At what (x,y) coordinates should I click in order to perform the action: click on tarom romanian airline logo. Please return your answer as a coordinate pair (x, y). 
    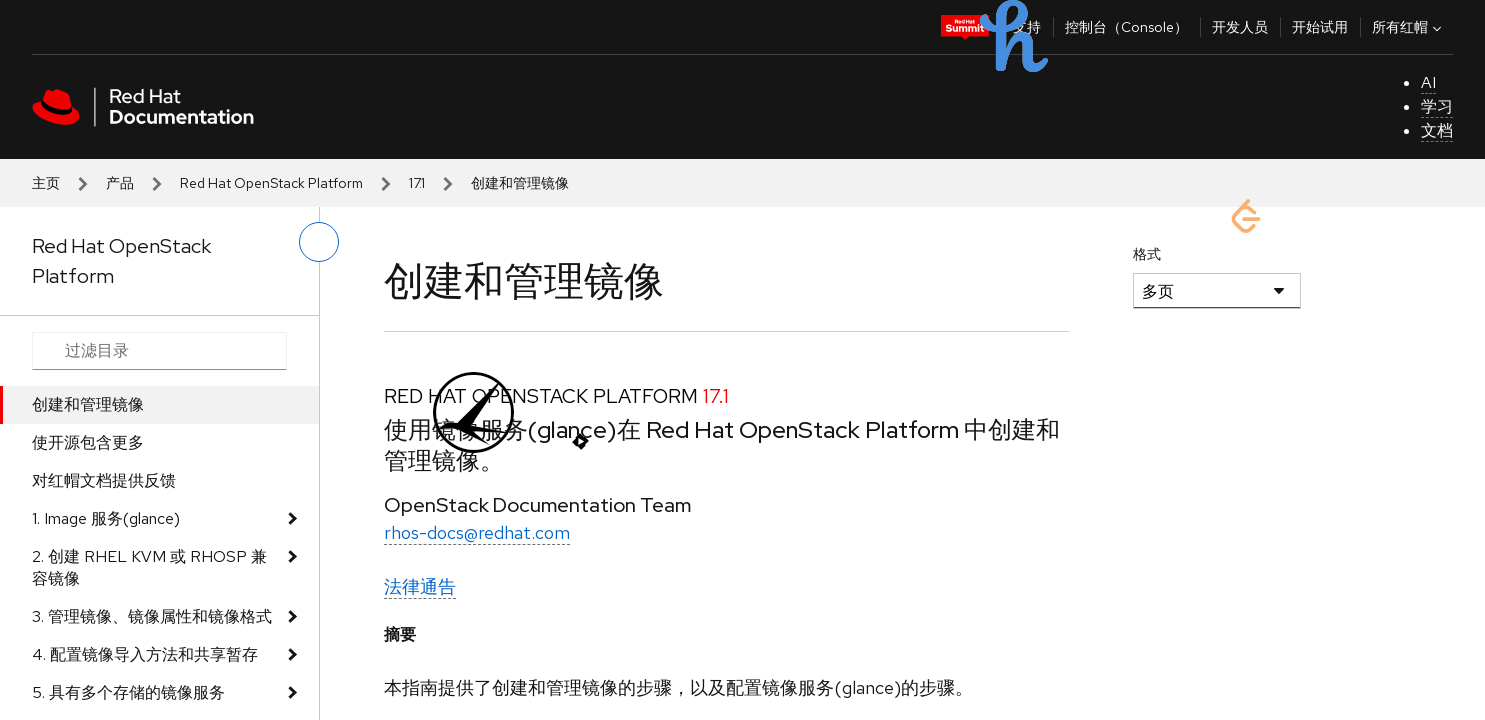
    Looking at the image, I should click on (473, 412).